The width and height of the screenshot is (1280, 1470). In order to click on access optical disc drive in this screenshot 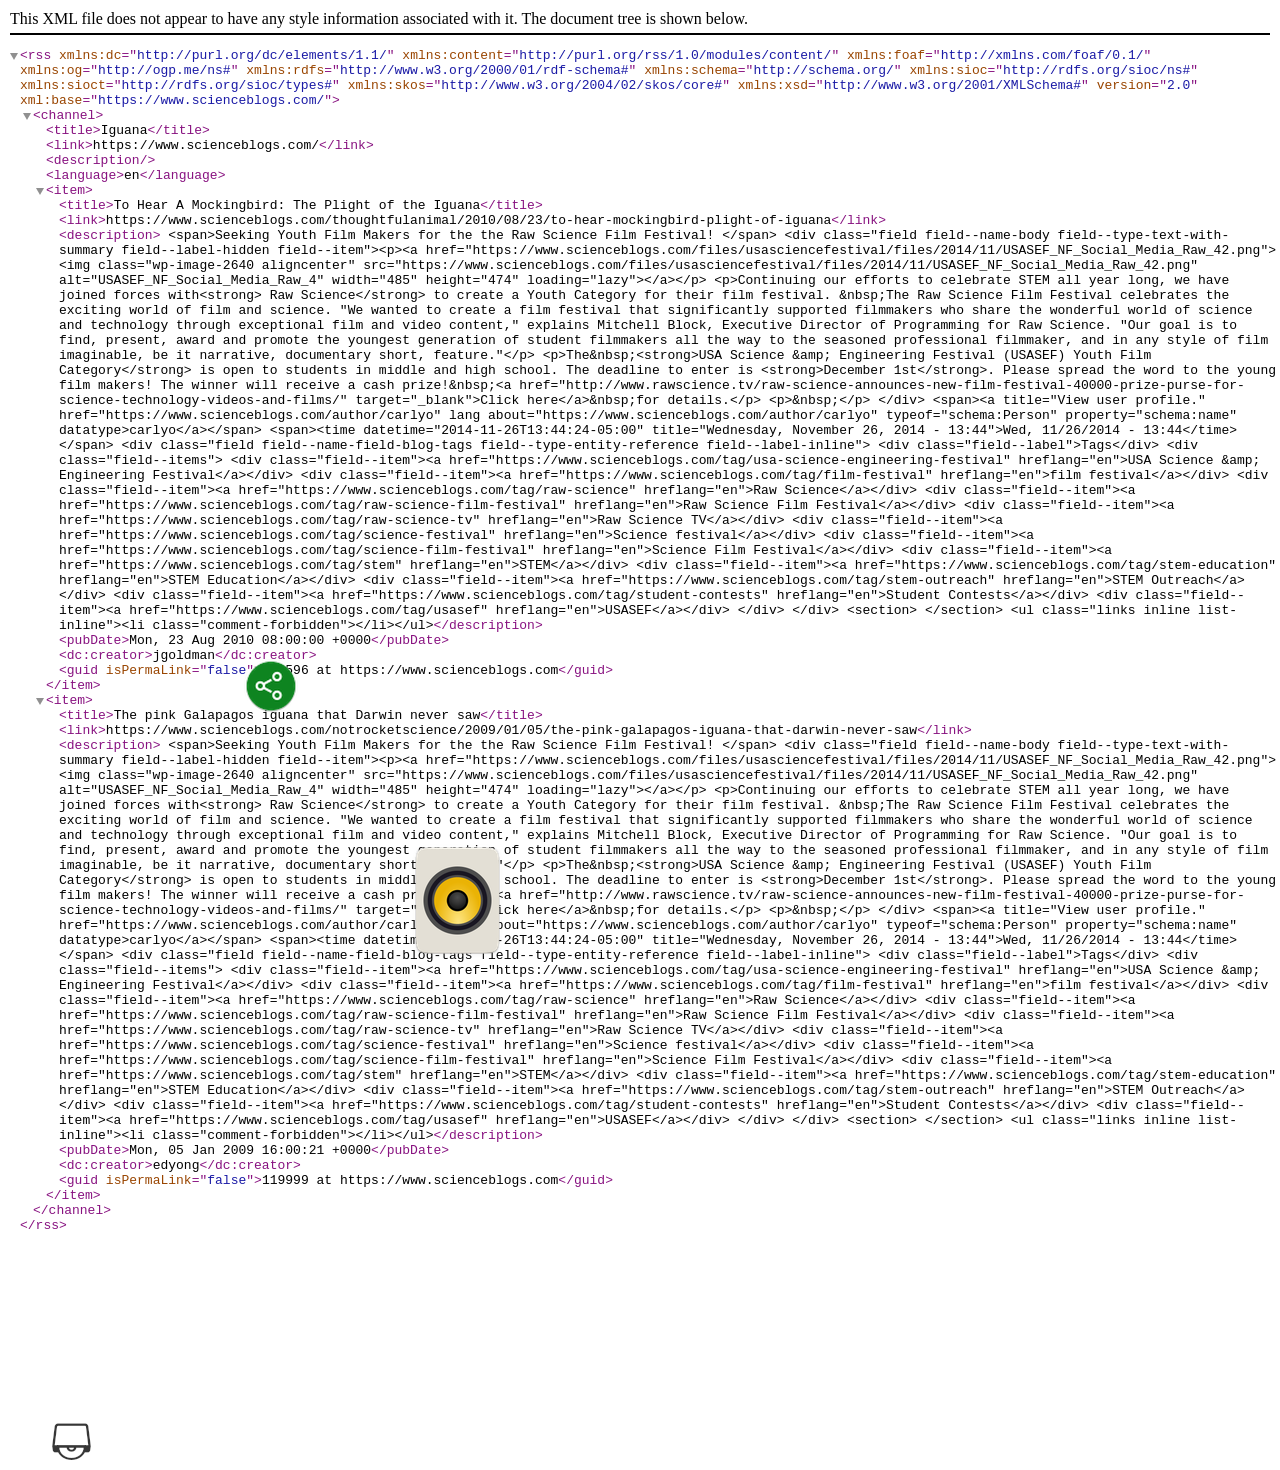, I will do `click(71, 1440)`.